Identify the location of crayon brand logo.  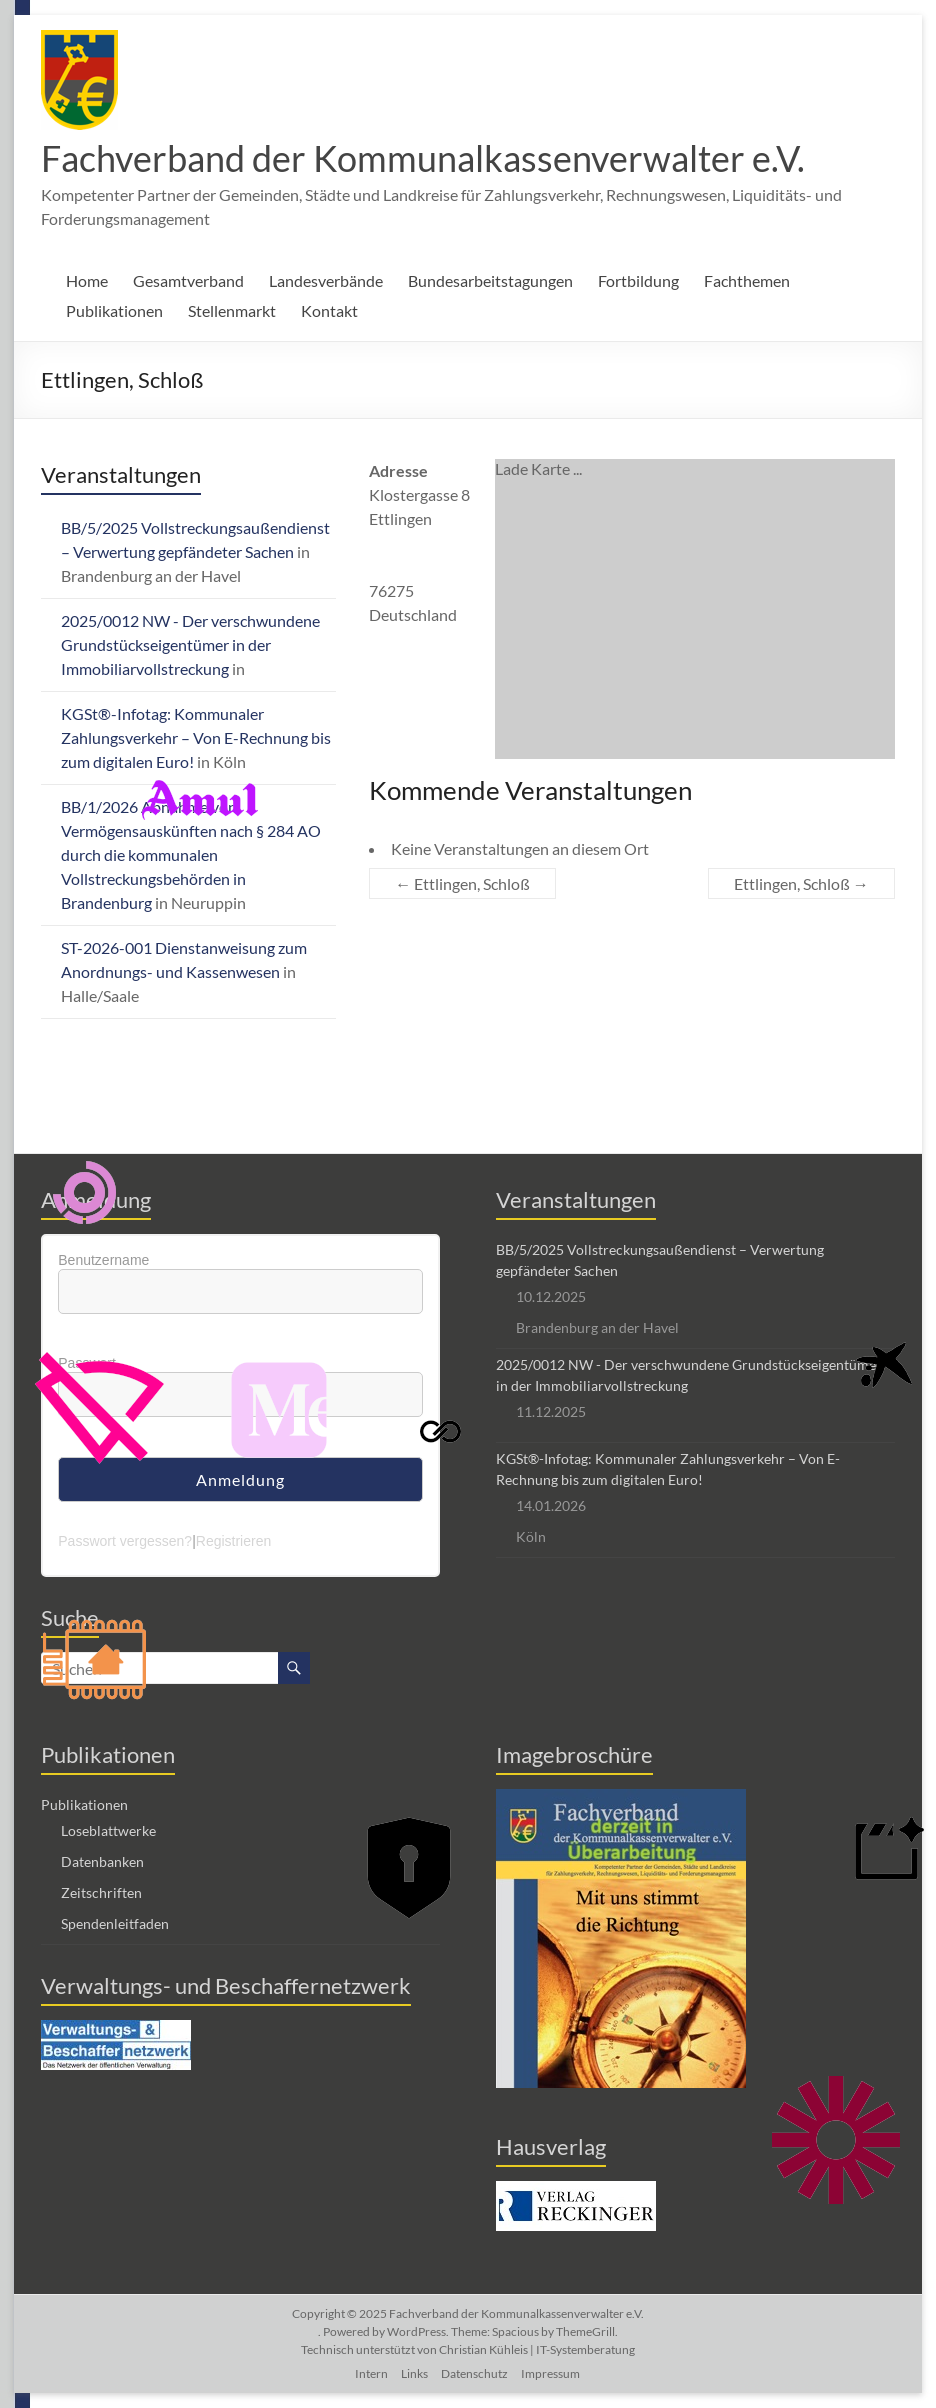
(440, 1431).